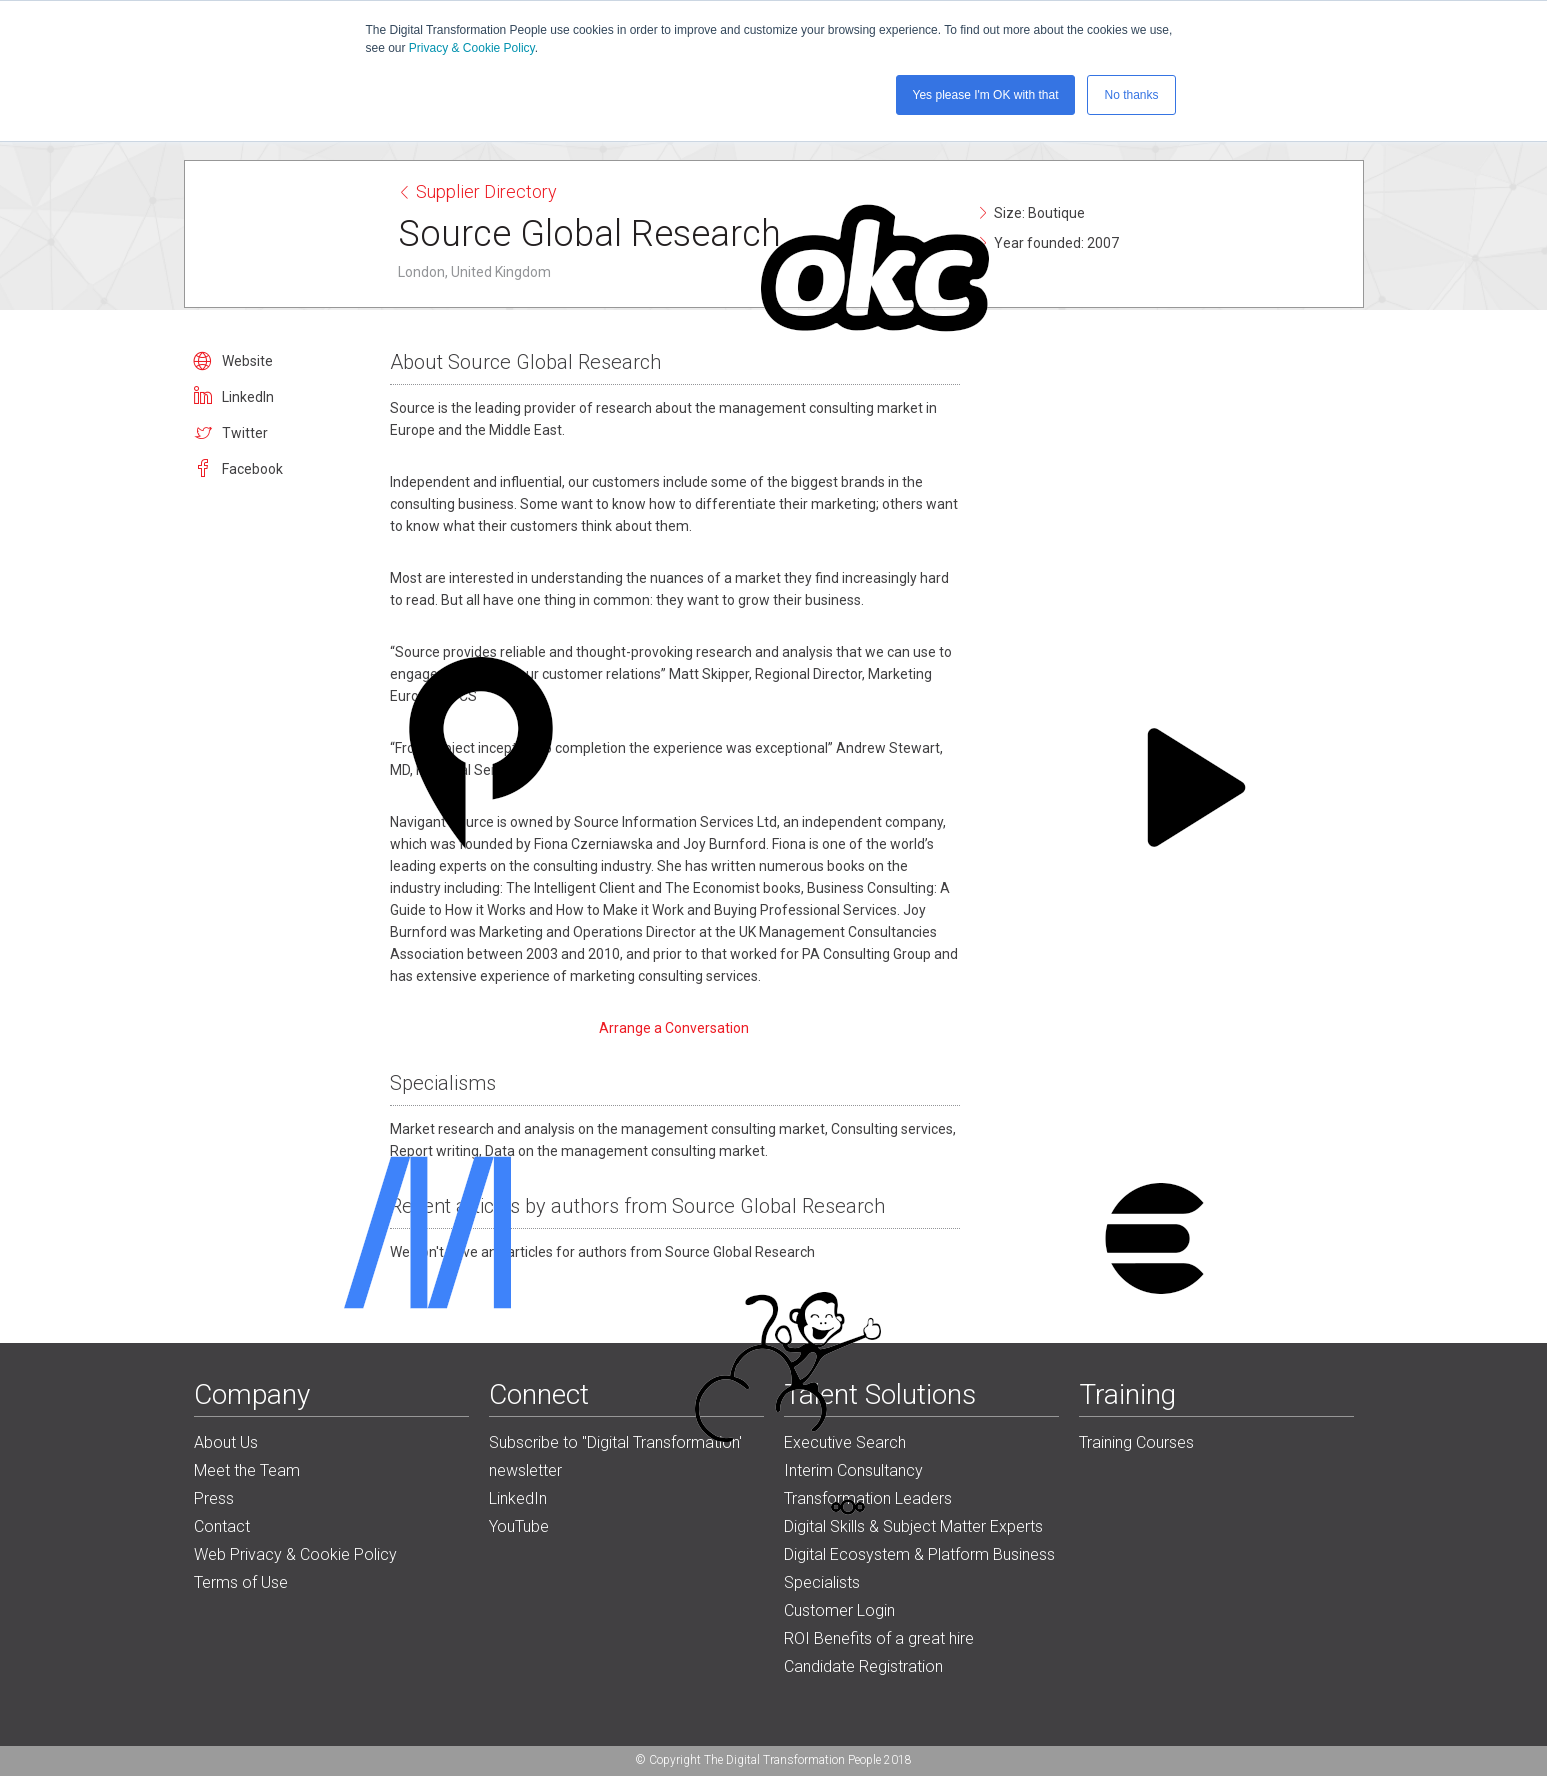  What do you see at coordinates (788, 1367) in the screenshot?
I see `apache cloudstack logo` at bounding box center [788, 1367].